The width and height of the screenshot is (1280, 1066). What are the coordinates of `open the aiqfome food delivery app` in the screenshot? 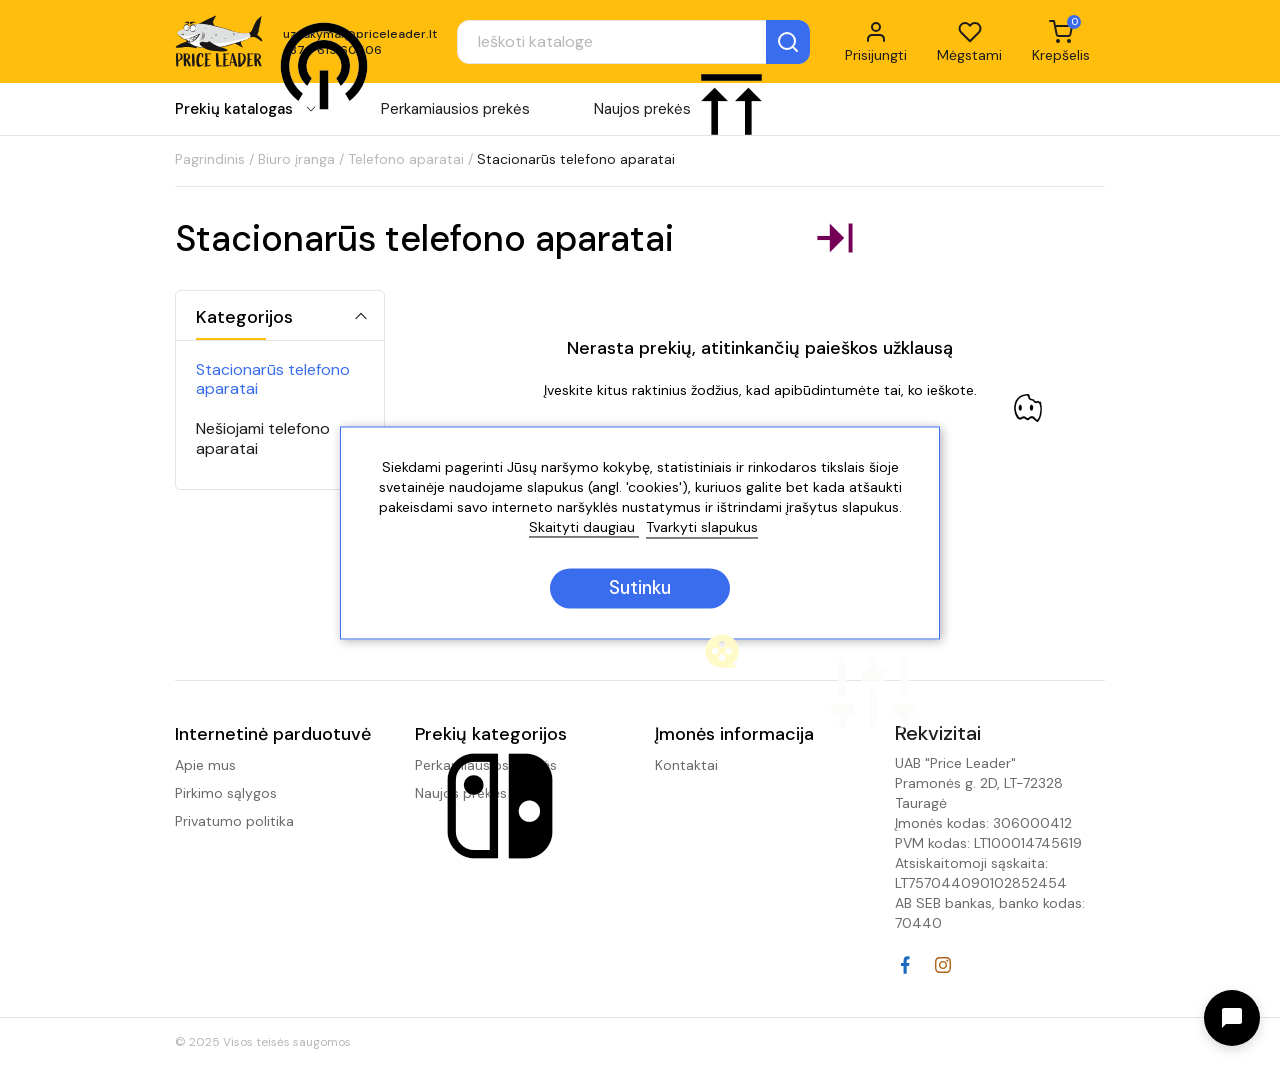 It's located at (1028, 408).